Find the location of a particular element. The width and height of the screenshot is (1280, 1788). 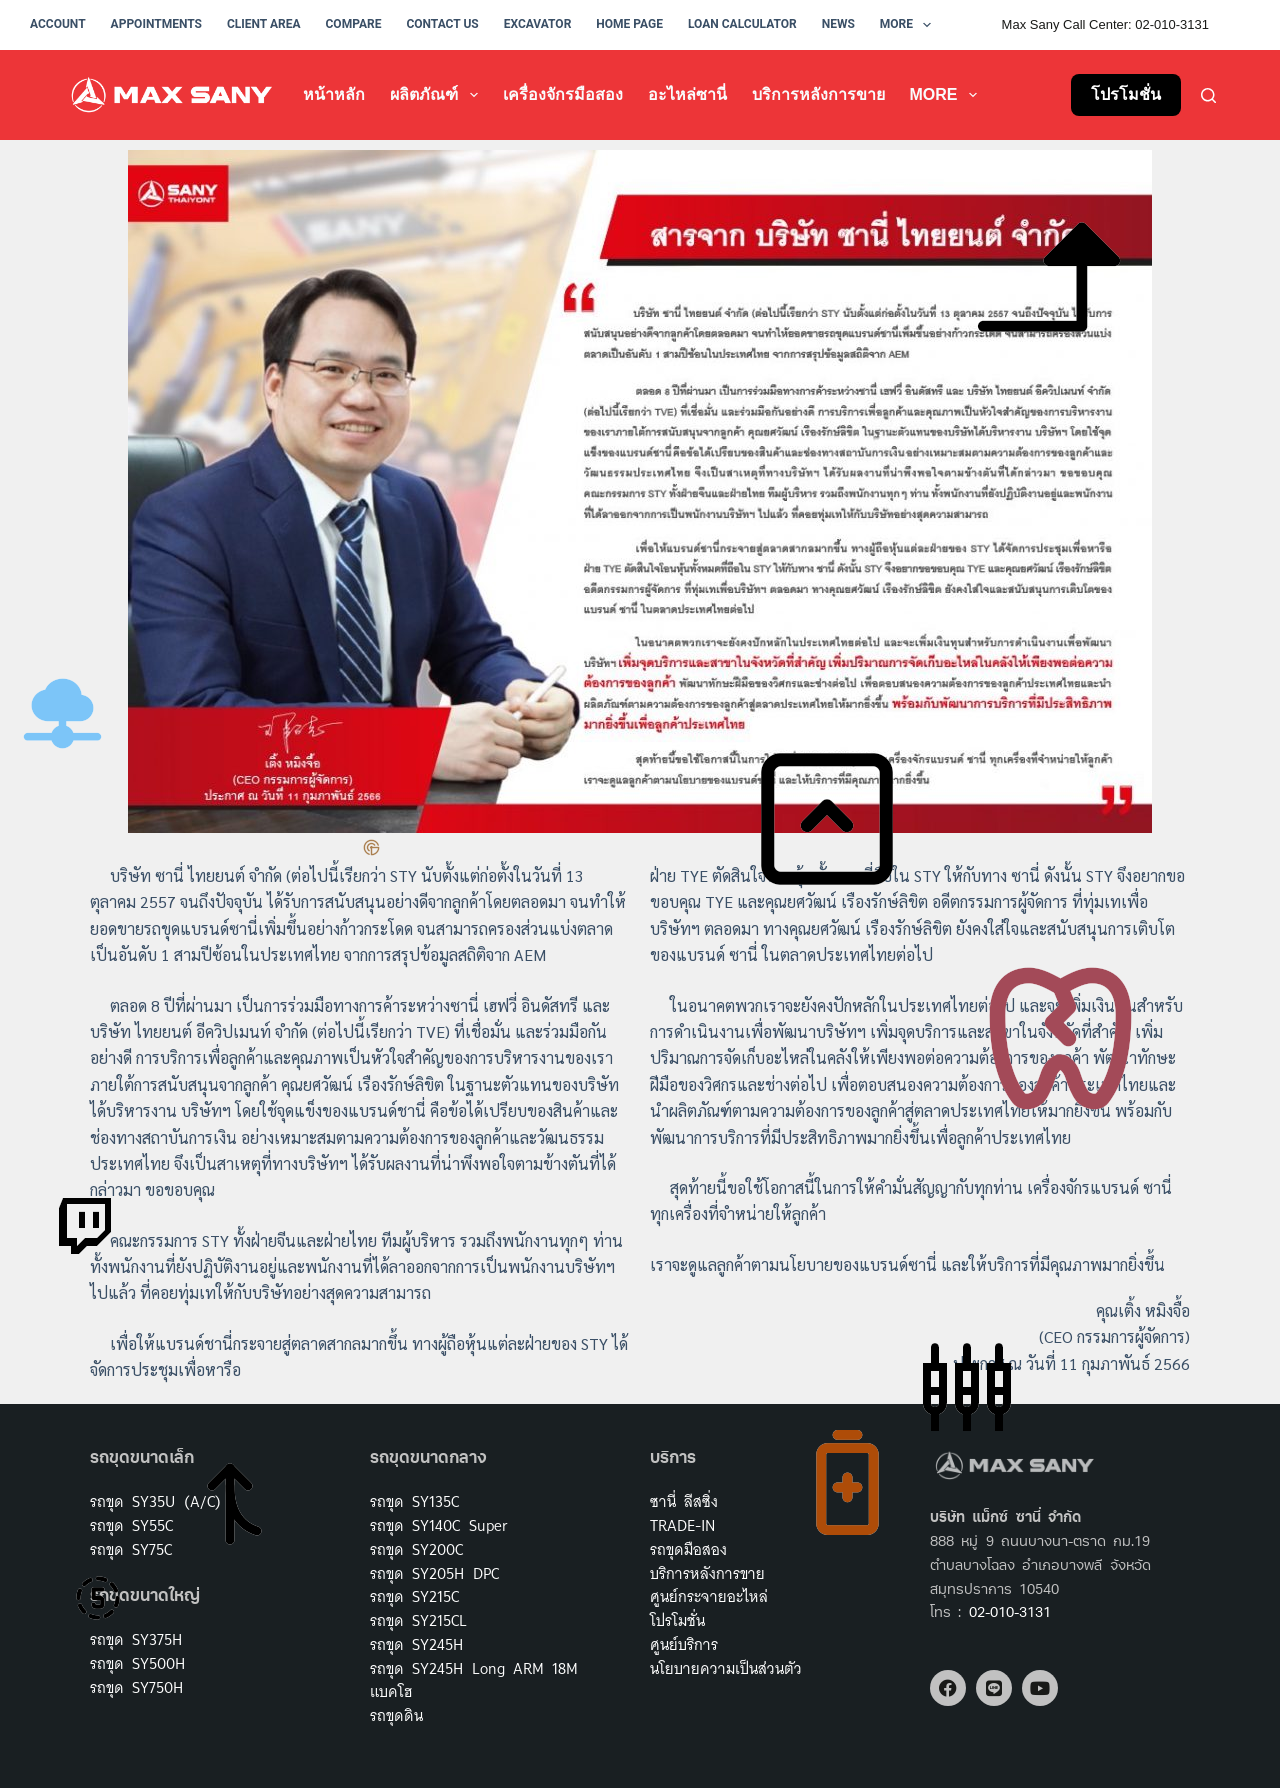

add or extend battery life is located at coordinates (847, 1482).